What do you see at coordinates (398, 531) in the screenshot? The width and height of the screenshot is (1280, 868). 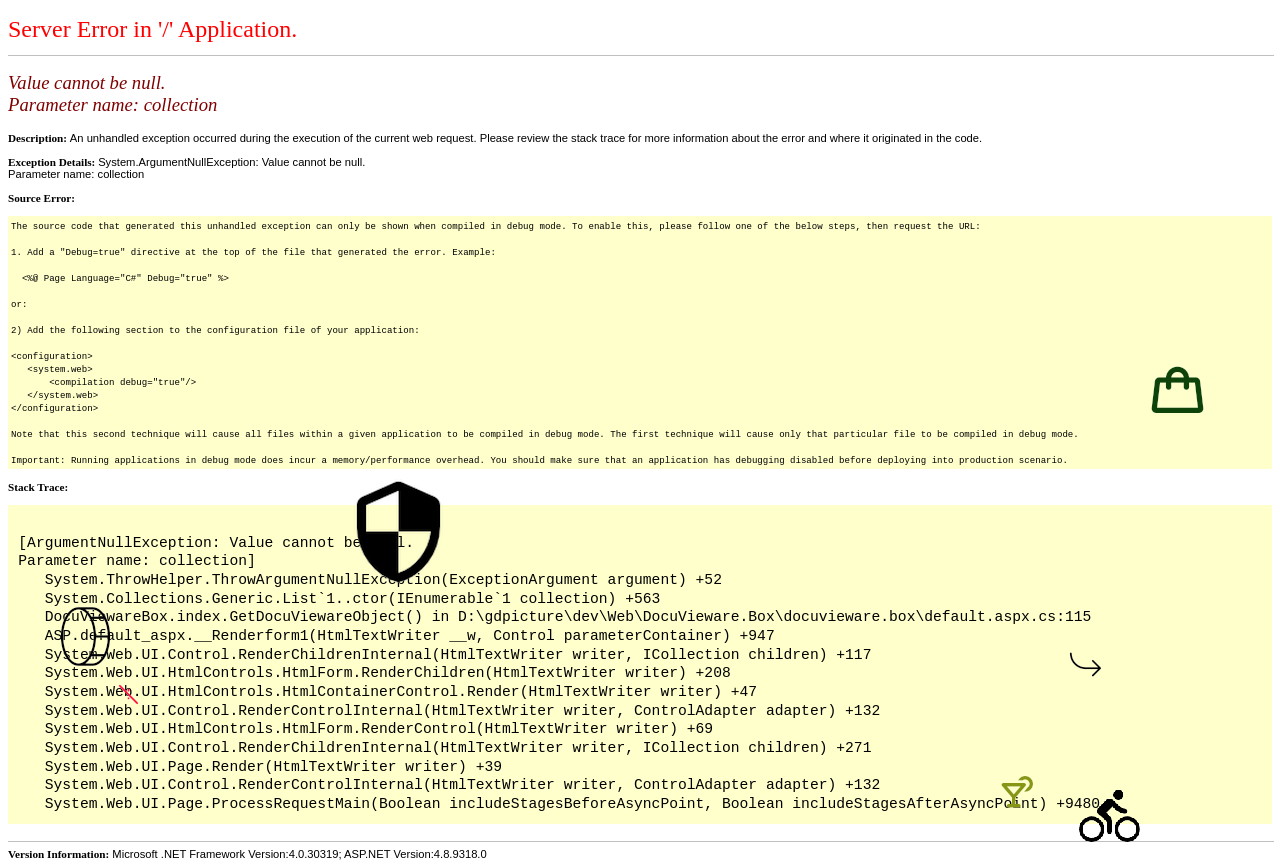 I see `access security settings` at bounding box center [398, 531].